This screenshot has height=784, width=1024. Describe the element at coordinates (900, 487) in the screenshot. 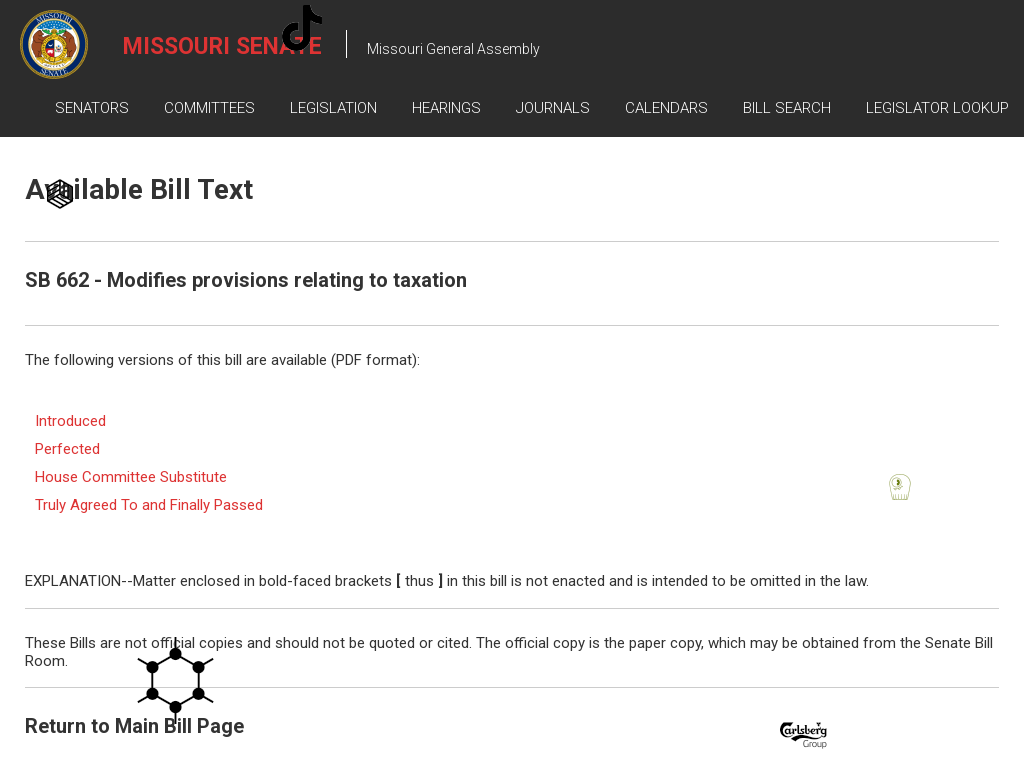

I see `ScyllaDB logo` at that location.